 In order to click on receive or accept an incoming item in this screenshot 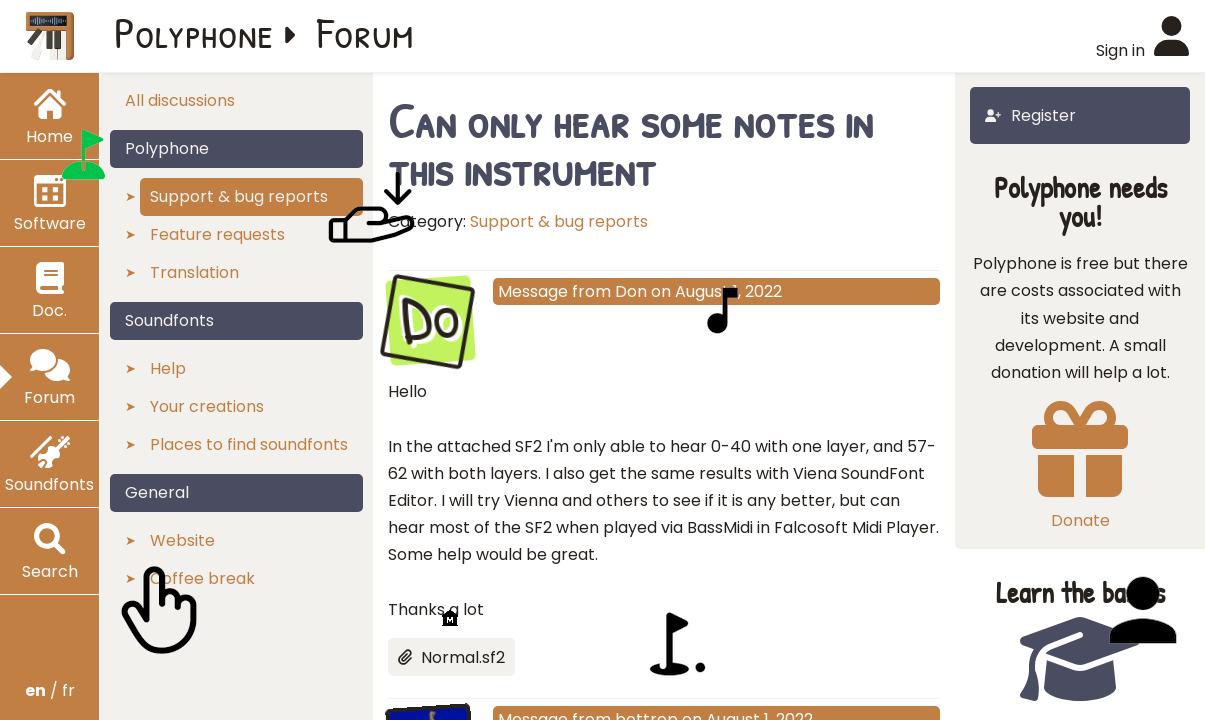, I will do `click(374, 211)`.